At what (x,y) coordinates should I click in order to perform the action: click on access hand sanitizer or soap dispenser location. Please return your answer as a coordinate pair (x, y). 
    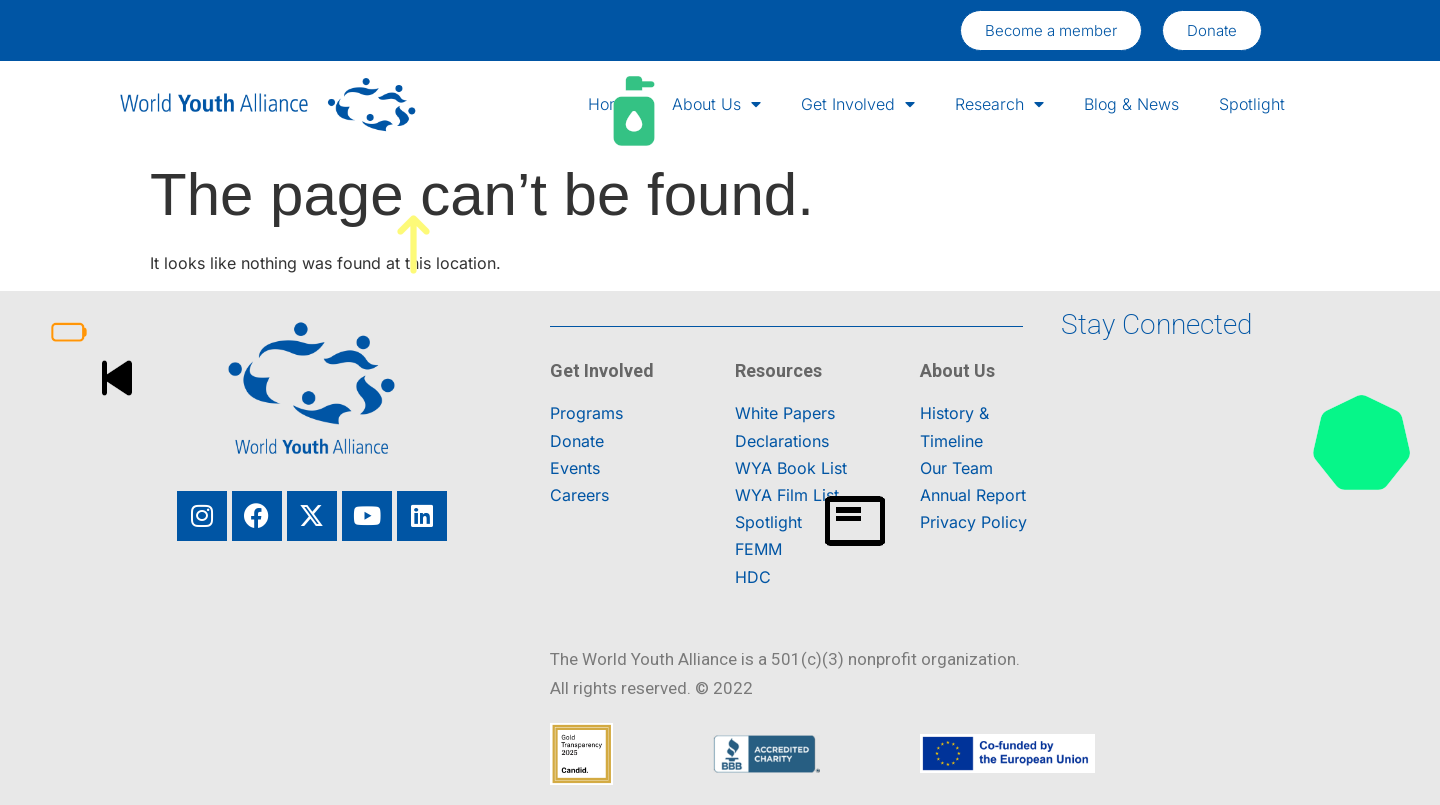
    Looking at the image, I should click on (634, 113).